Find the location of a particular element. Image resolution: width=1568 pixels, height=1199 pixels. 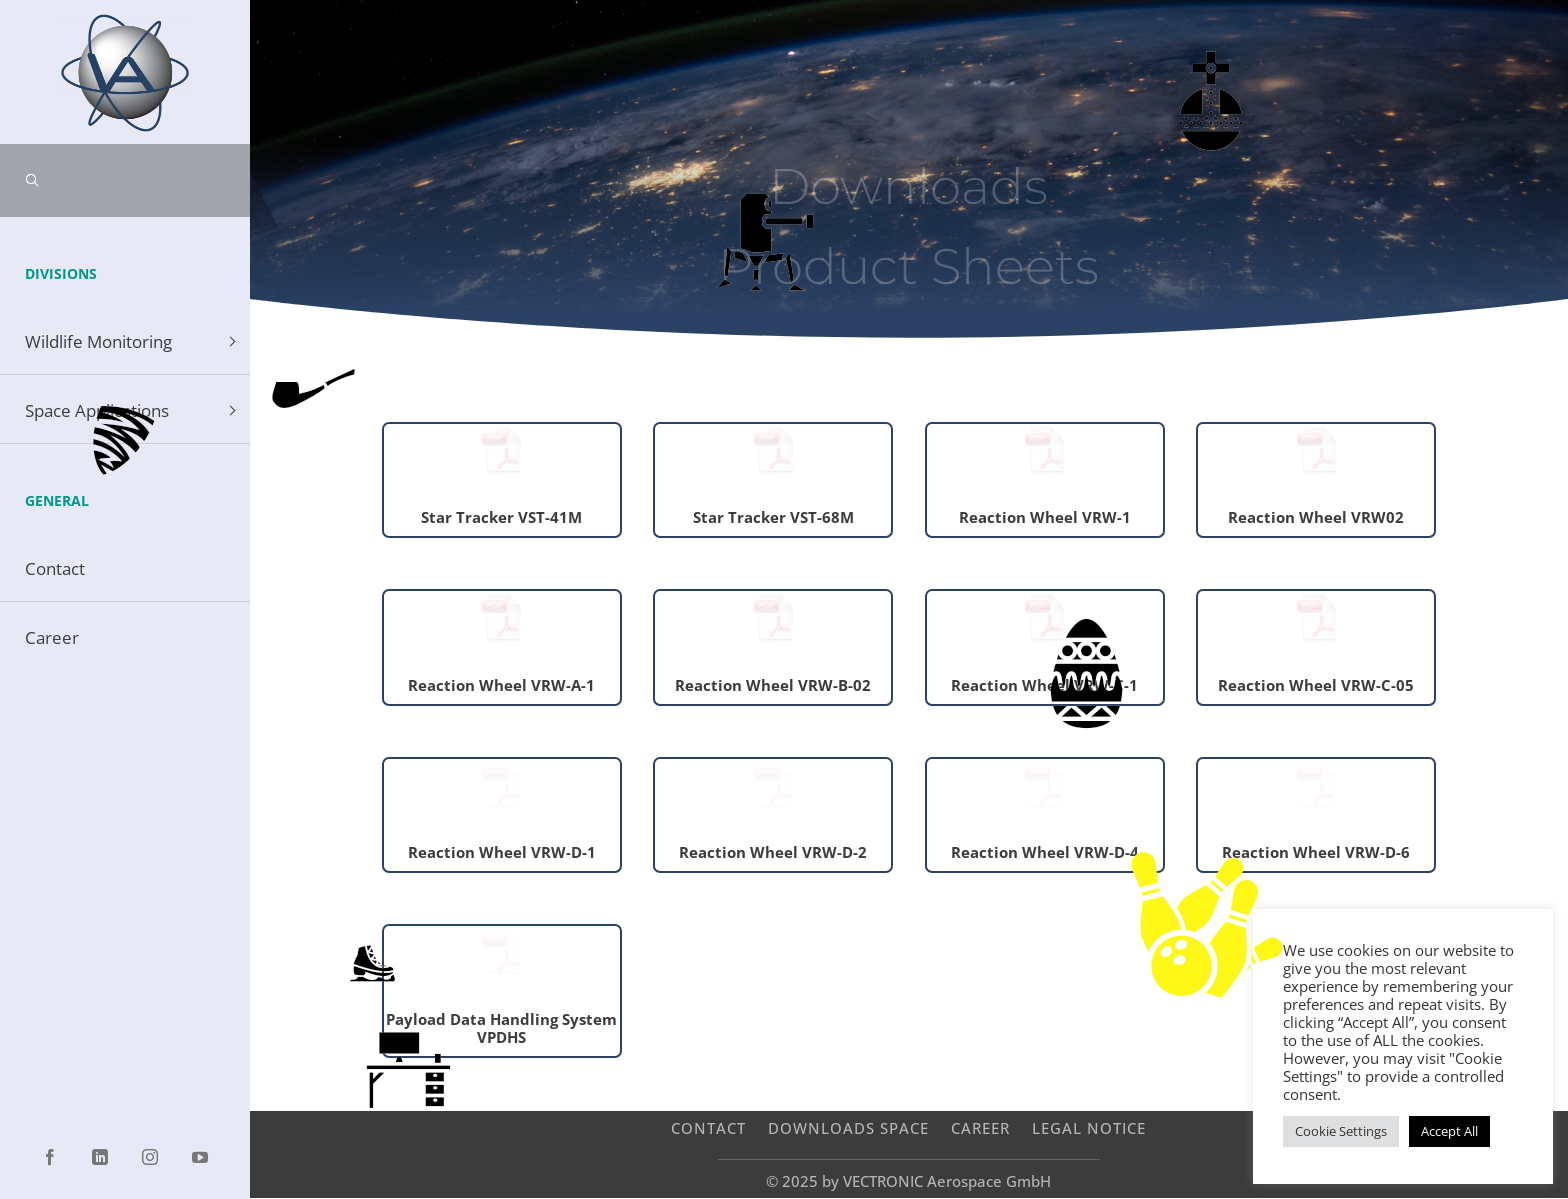

easter or spring seasonal event indicator is located at coordinates (1086, 673).